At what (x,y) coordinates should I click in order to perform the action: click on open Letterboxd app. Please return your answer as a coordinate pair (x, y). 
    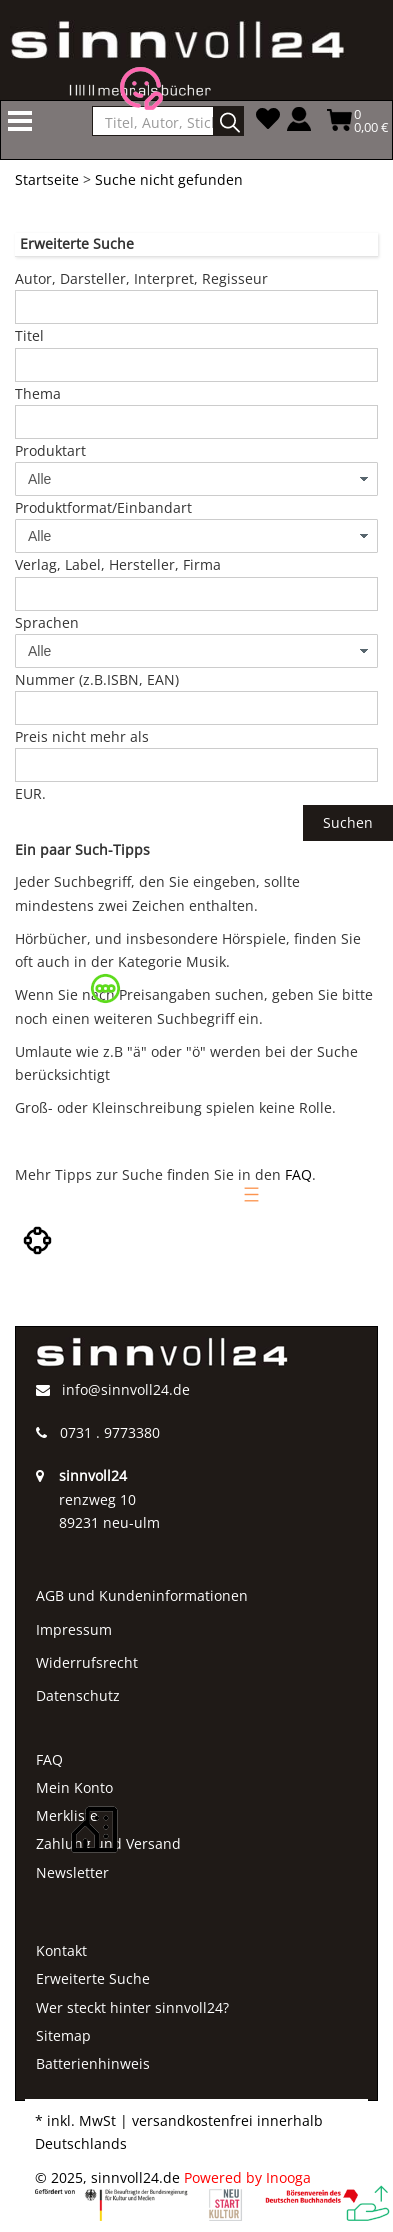
    Looking at the image, I should click on (105, 988).